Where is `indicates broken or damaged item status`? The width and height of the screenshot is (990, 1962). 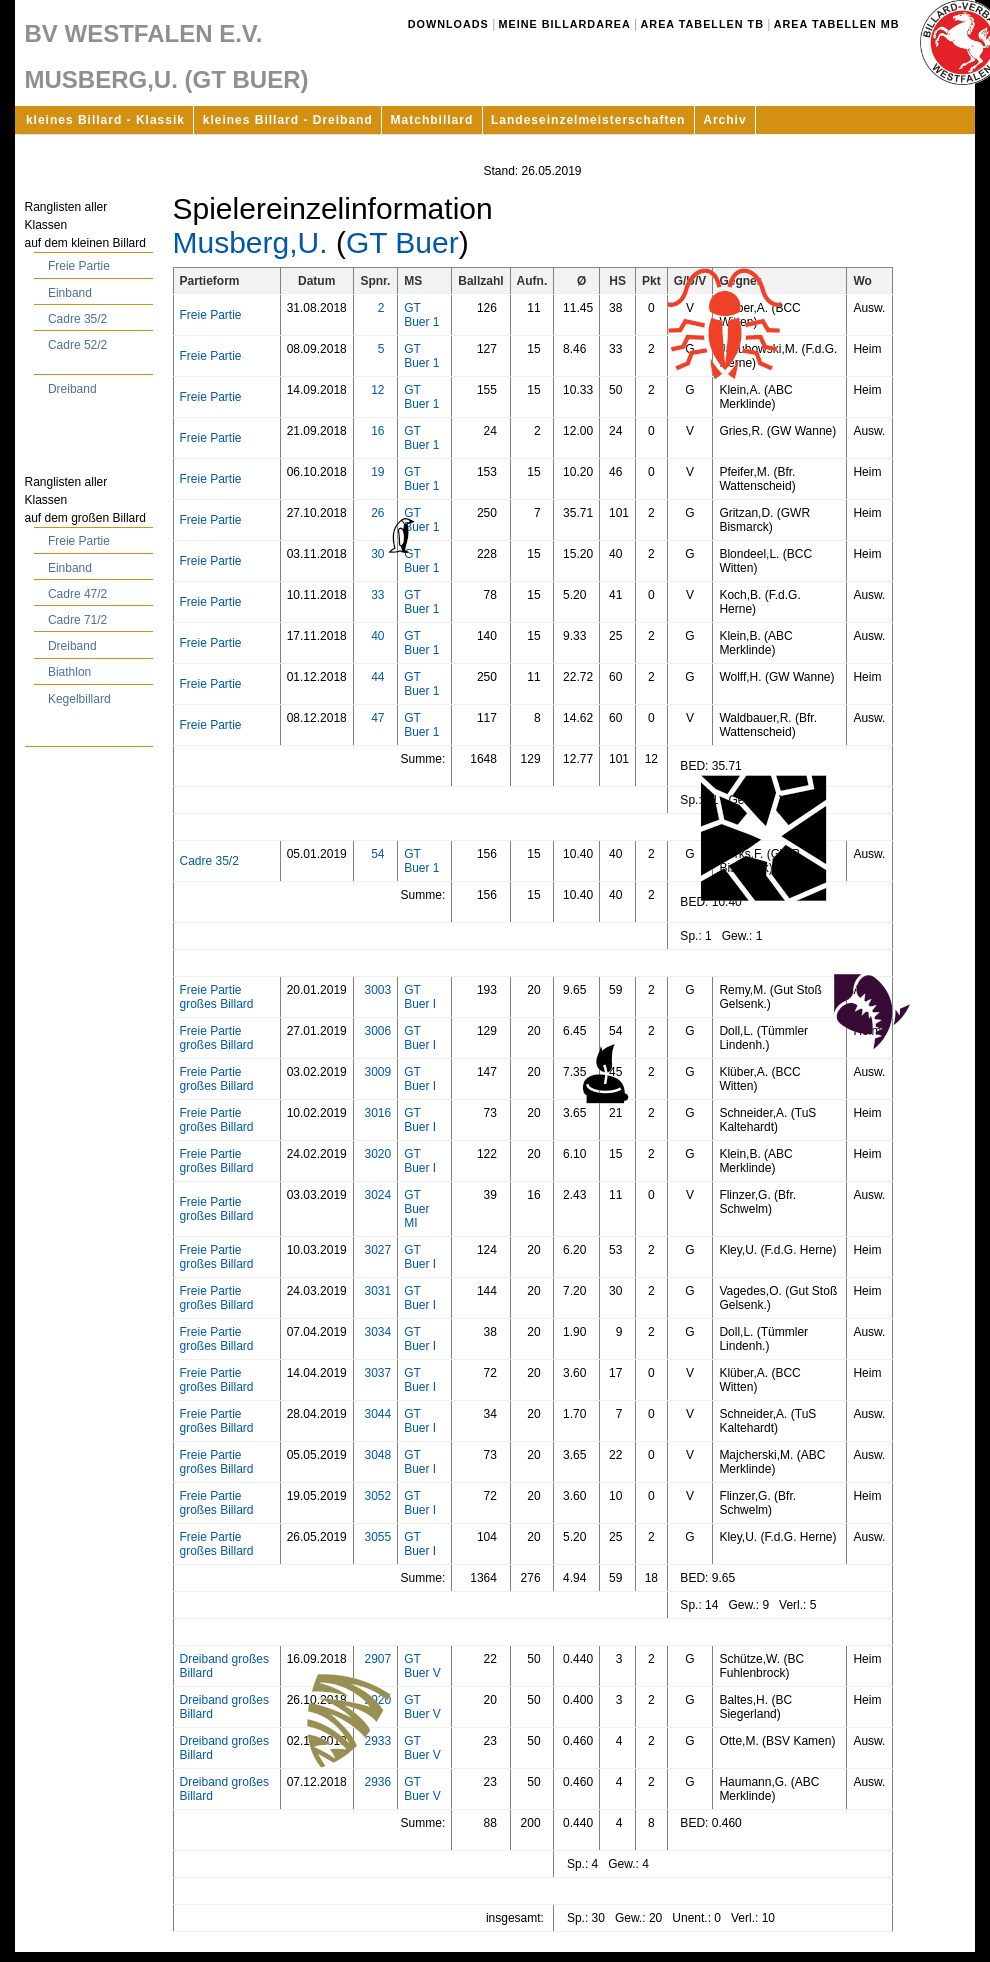
indicates broken or damaged item status is located at coordinates (763, 838).